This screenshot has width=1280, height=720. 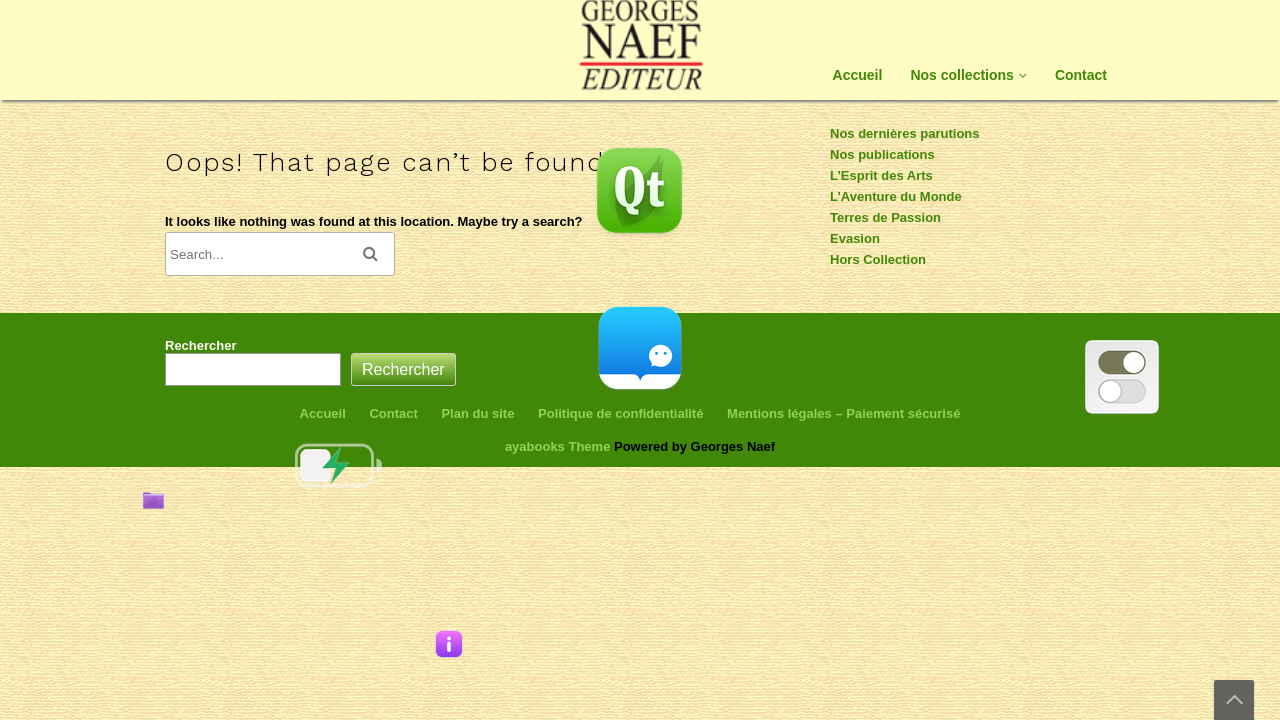 I want to click on launch qt creator development environment, so click(x=639, y=190).